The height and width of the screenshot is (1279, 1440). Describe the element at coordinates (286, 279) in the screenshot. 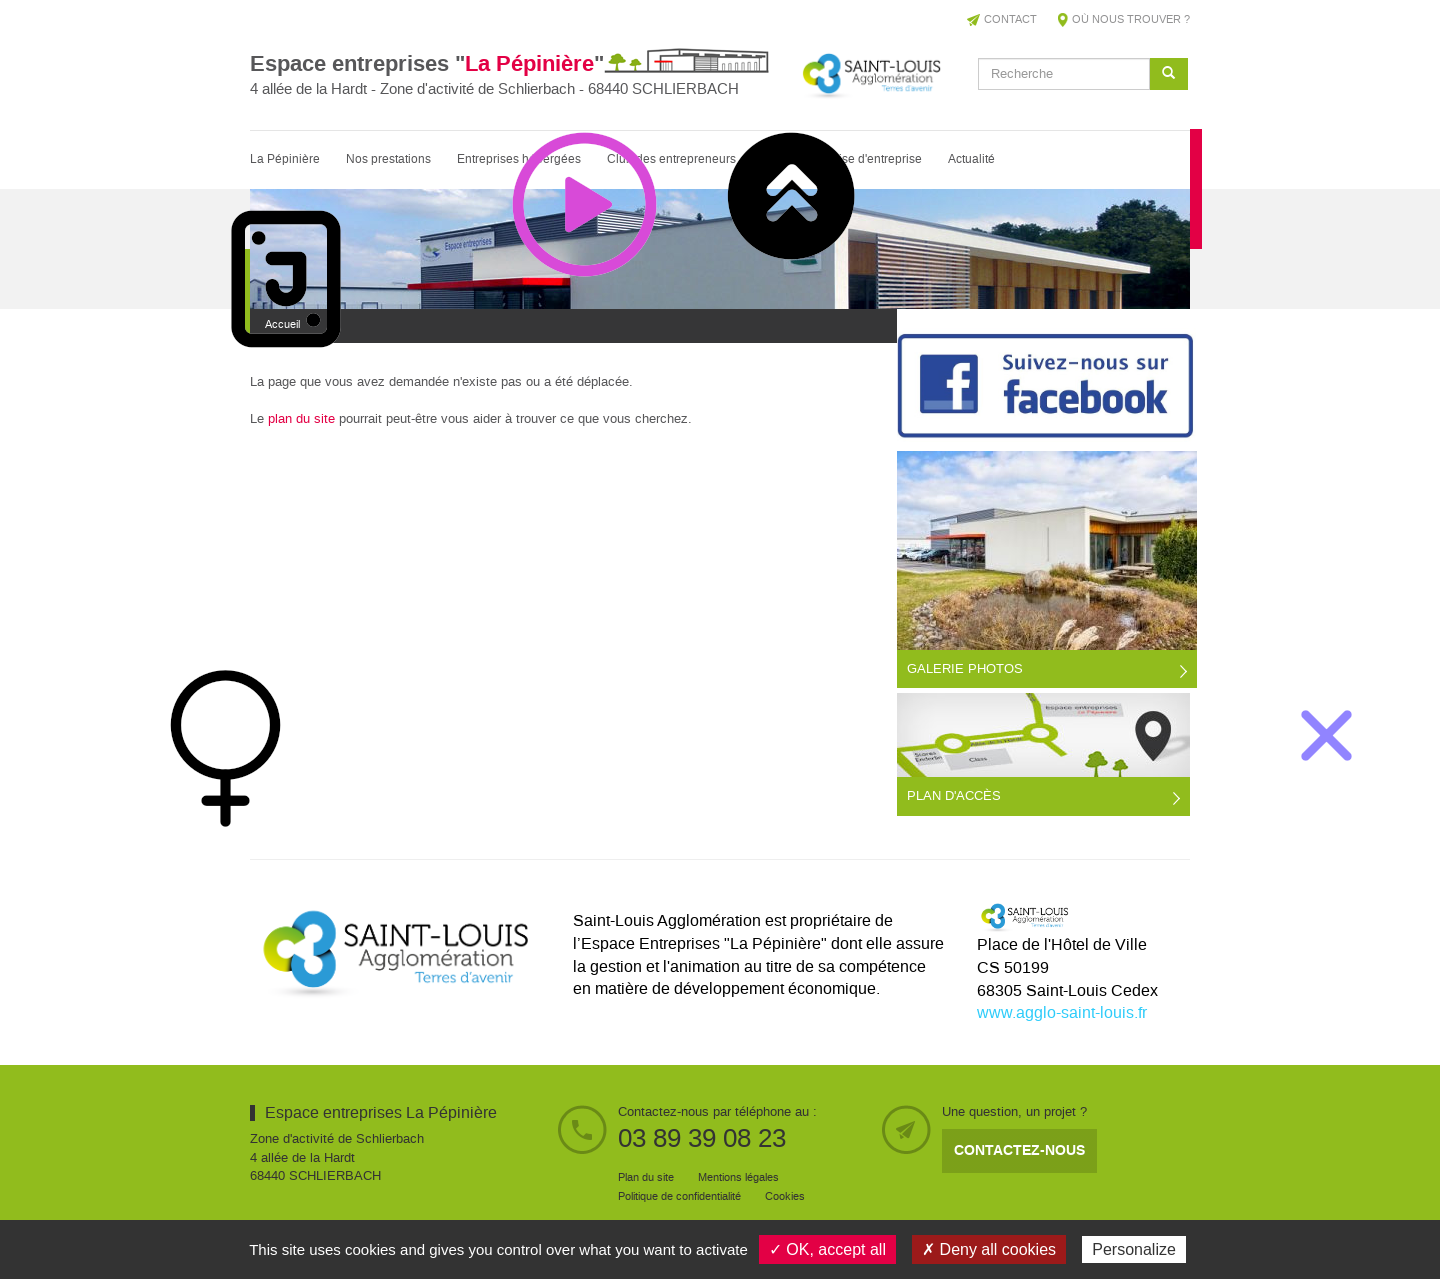

I see `jack playing card in a card game app` at that location.